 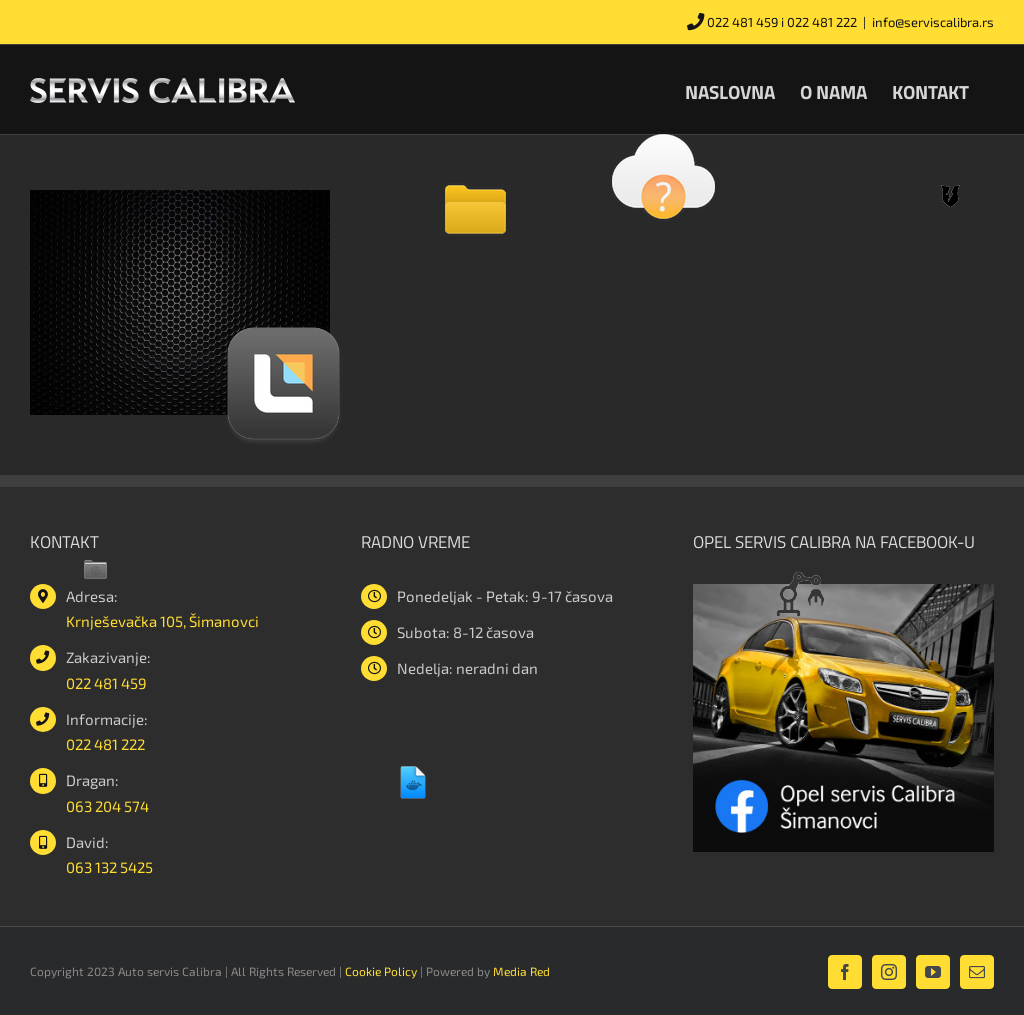 What do you see at coordinates (283, 383) in the screenshot?
I see `open lite-xl text editor` at bounding box center [283, 383].